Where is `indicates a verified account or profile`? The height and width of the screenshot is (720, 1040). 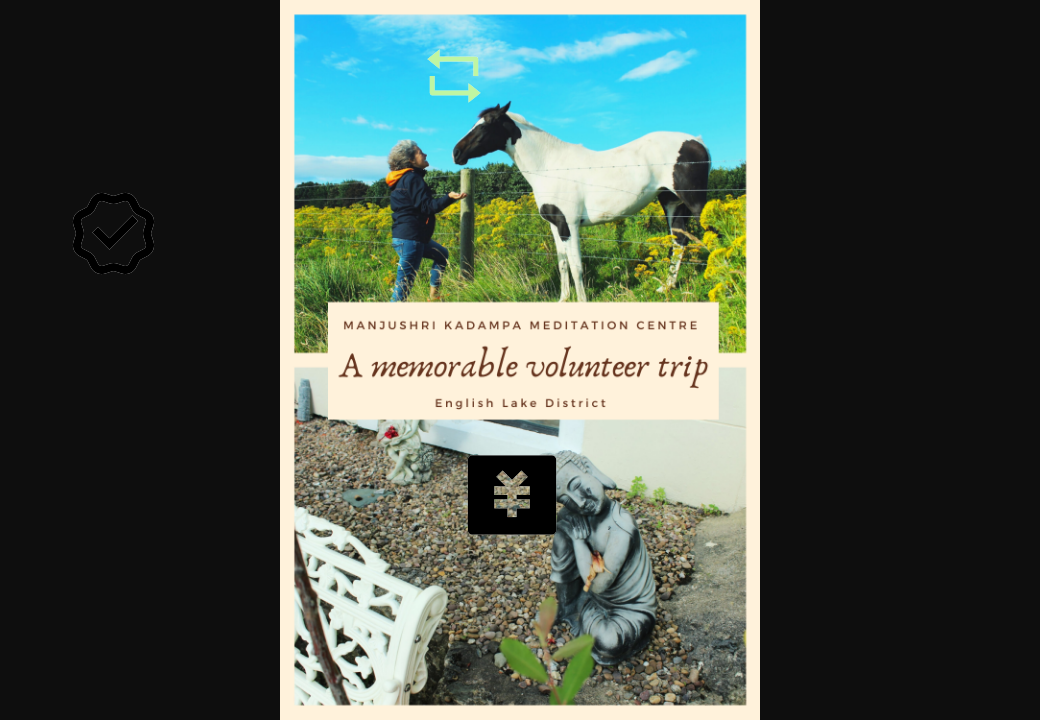 indicates a verified account or profile is located at coordinates (113, 233).